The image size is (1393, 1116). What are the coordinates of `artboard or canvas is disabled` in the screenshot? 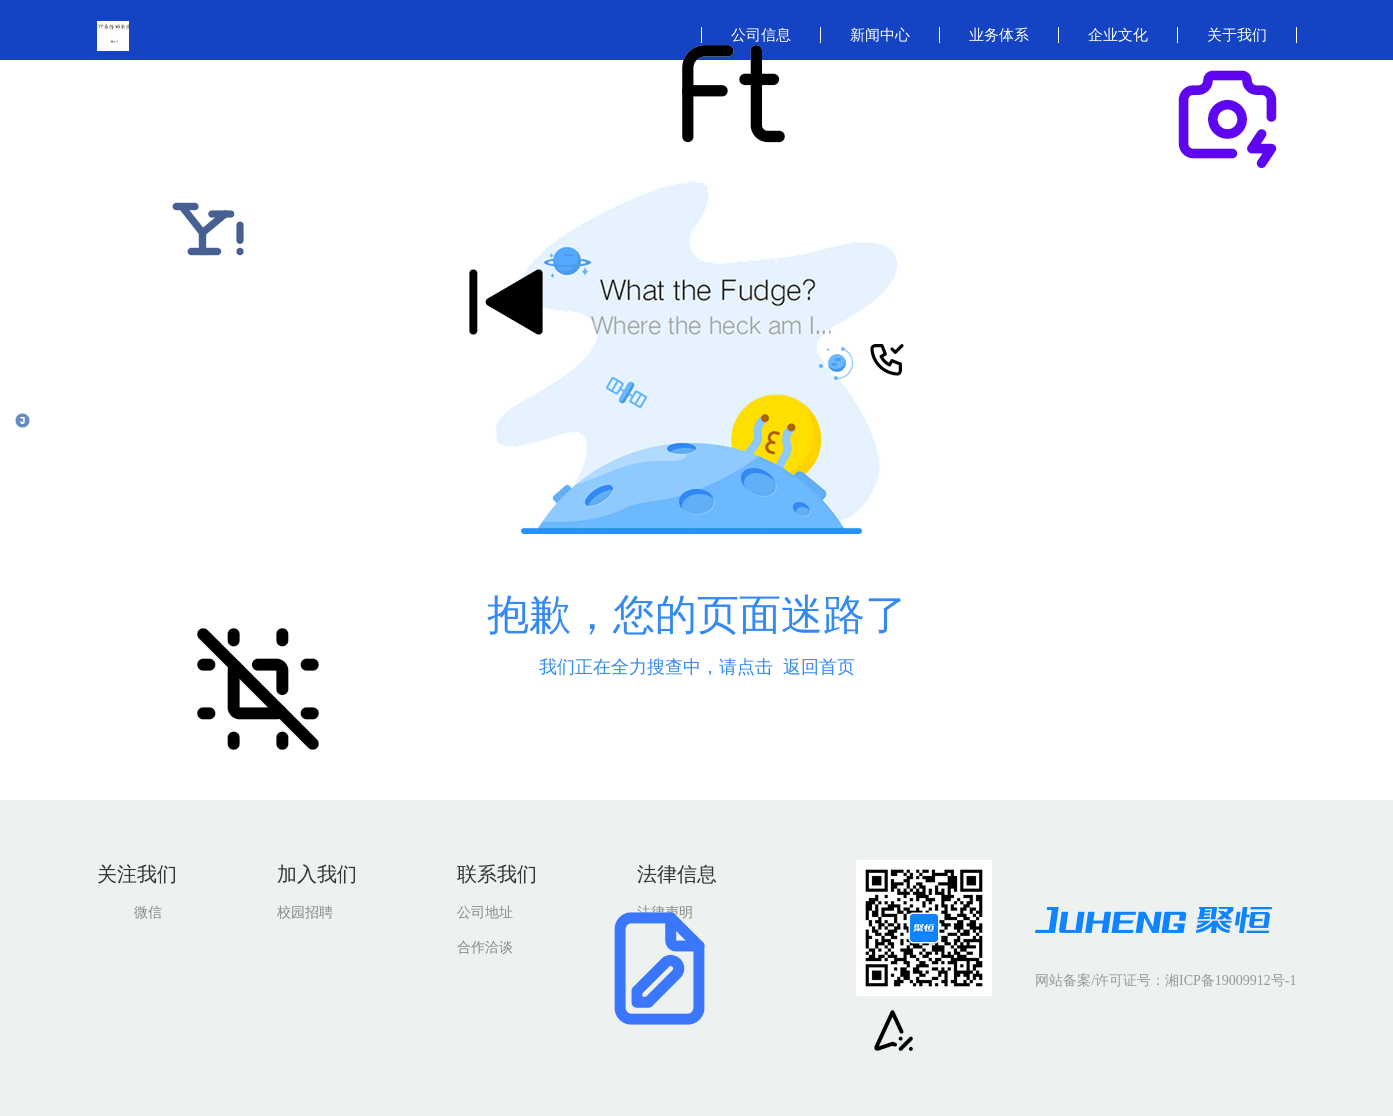 It's located at (258, 689).